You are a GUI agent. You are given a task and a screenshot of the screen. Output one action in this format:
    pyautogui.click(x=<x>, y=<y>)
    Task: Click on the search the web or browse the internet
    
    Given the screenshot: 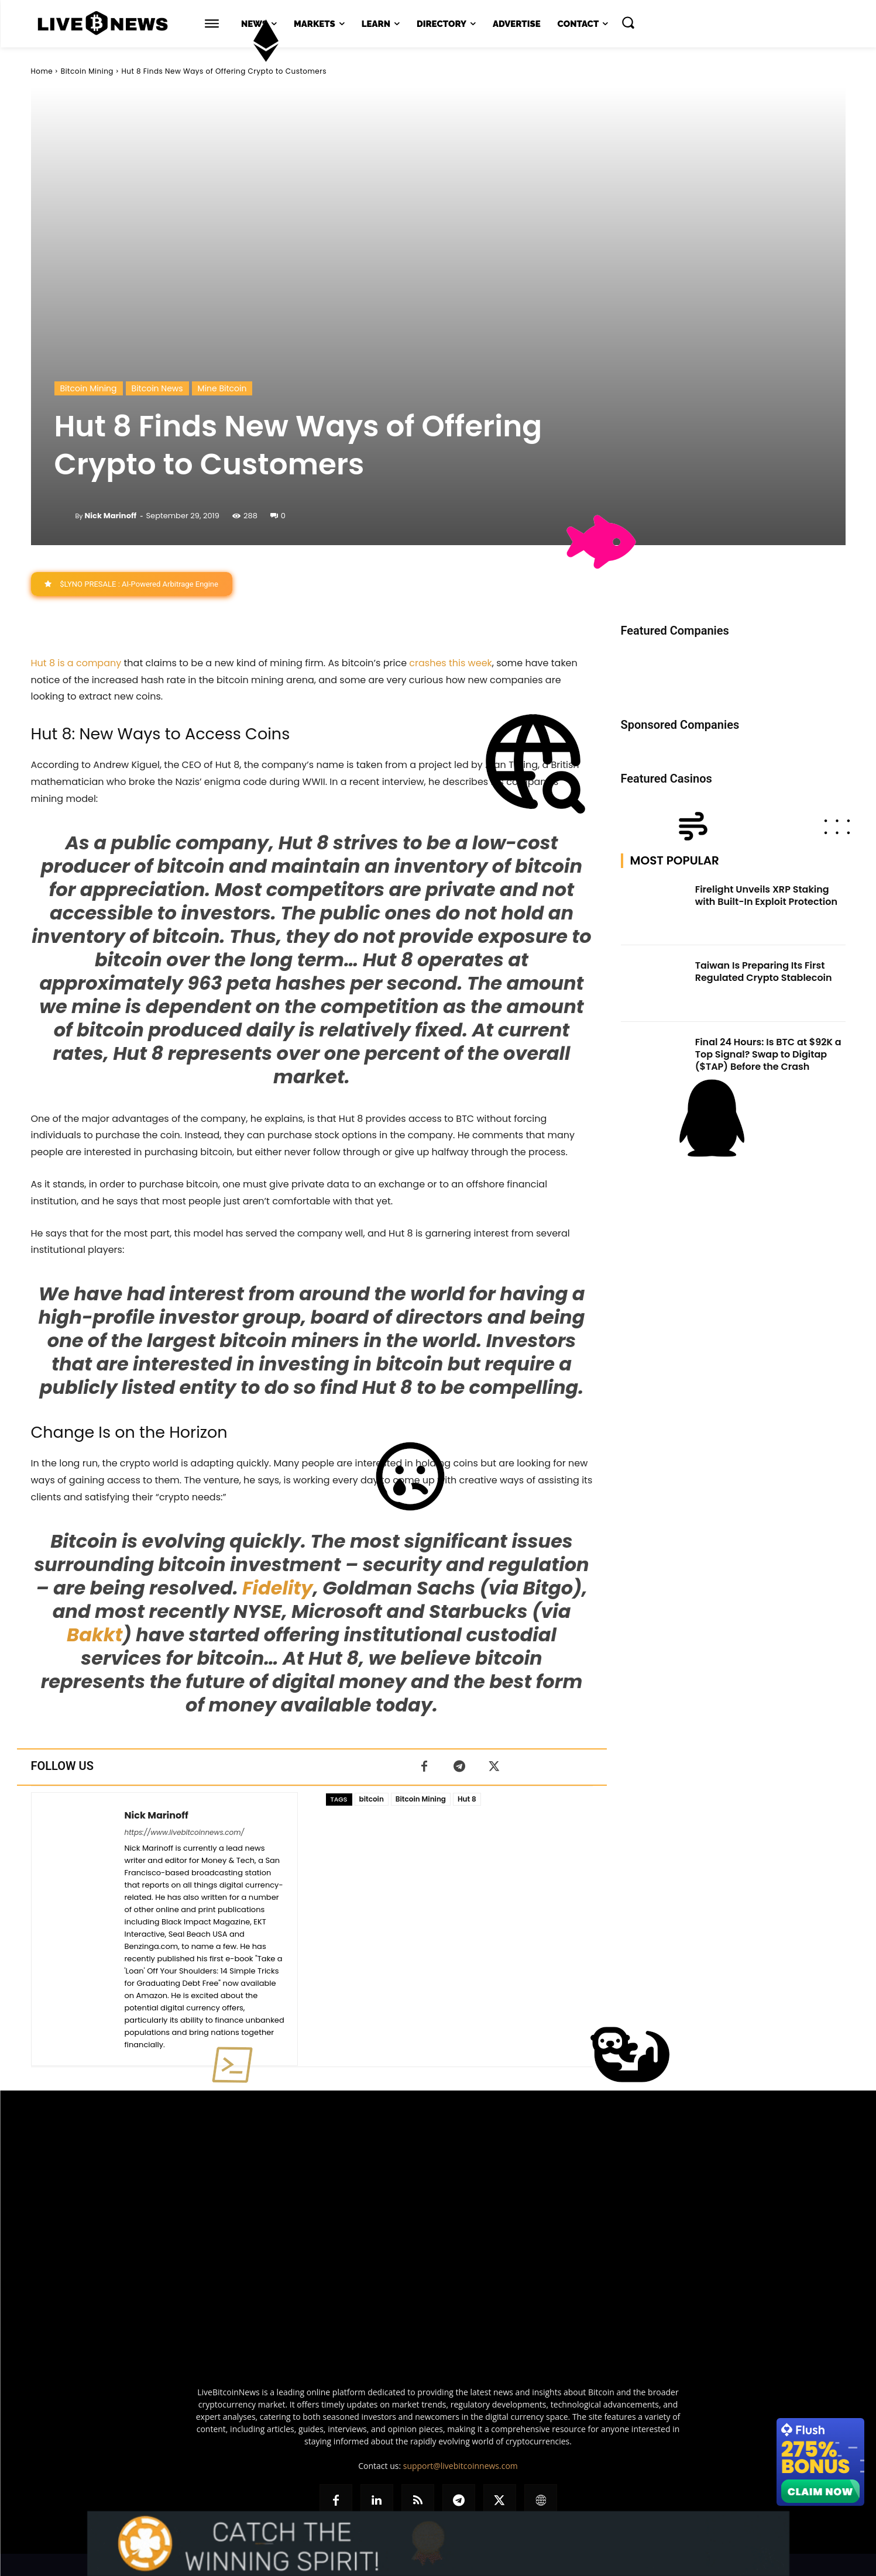 What is the action you would take?
    pyautogui.click(x=533, y=762)
    